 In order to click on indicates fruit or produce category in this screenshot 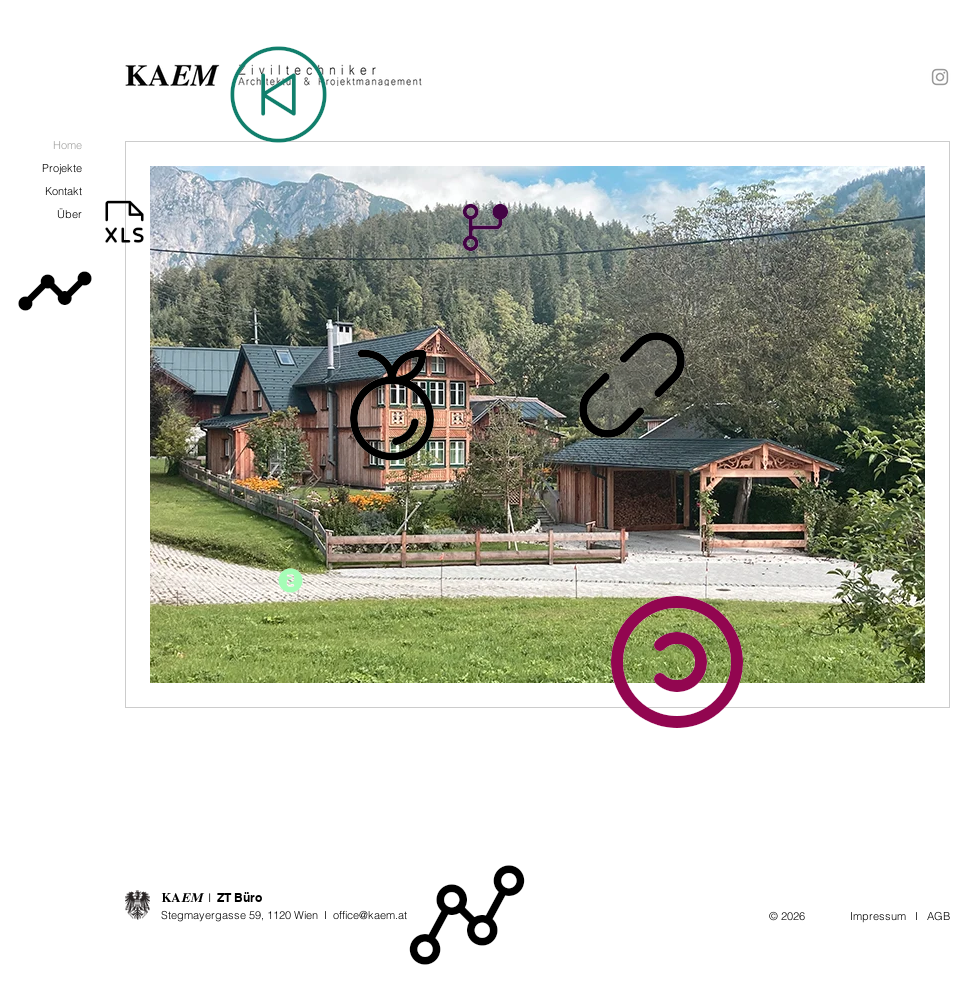, I will do `click(392, 407)`.